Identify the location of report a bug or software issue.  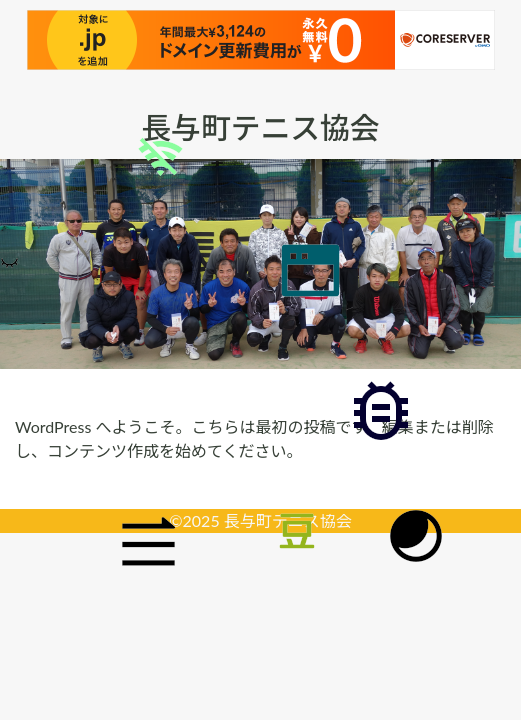
(381, 410).